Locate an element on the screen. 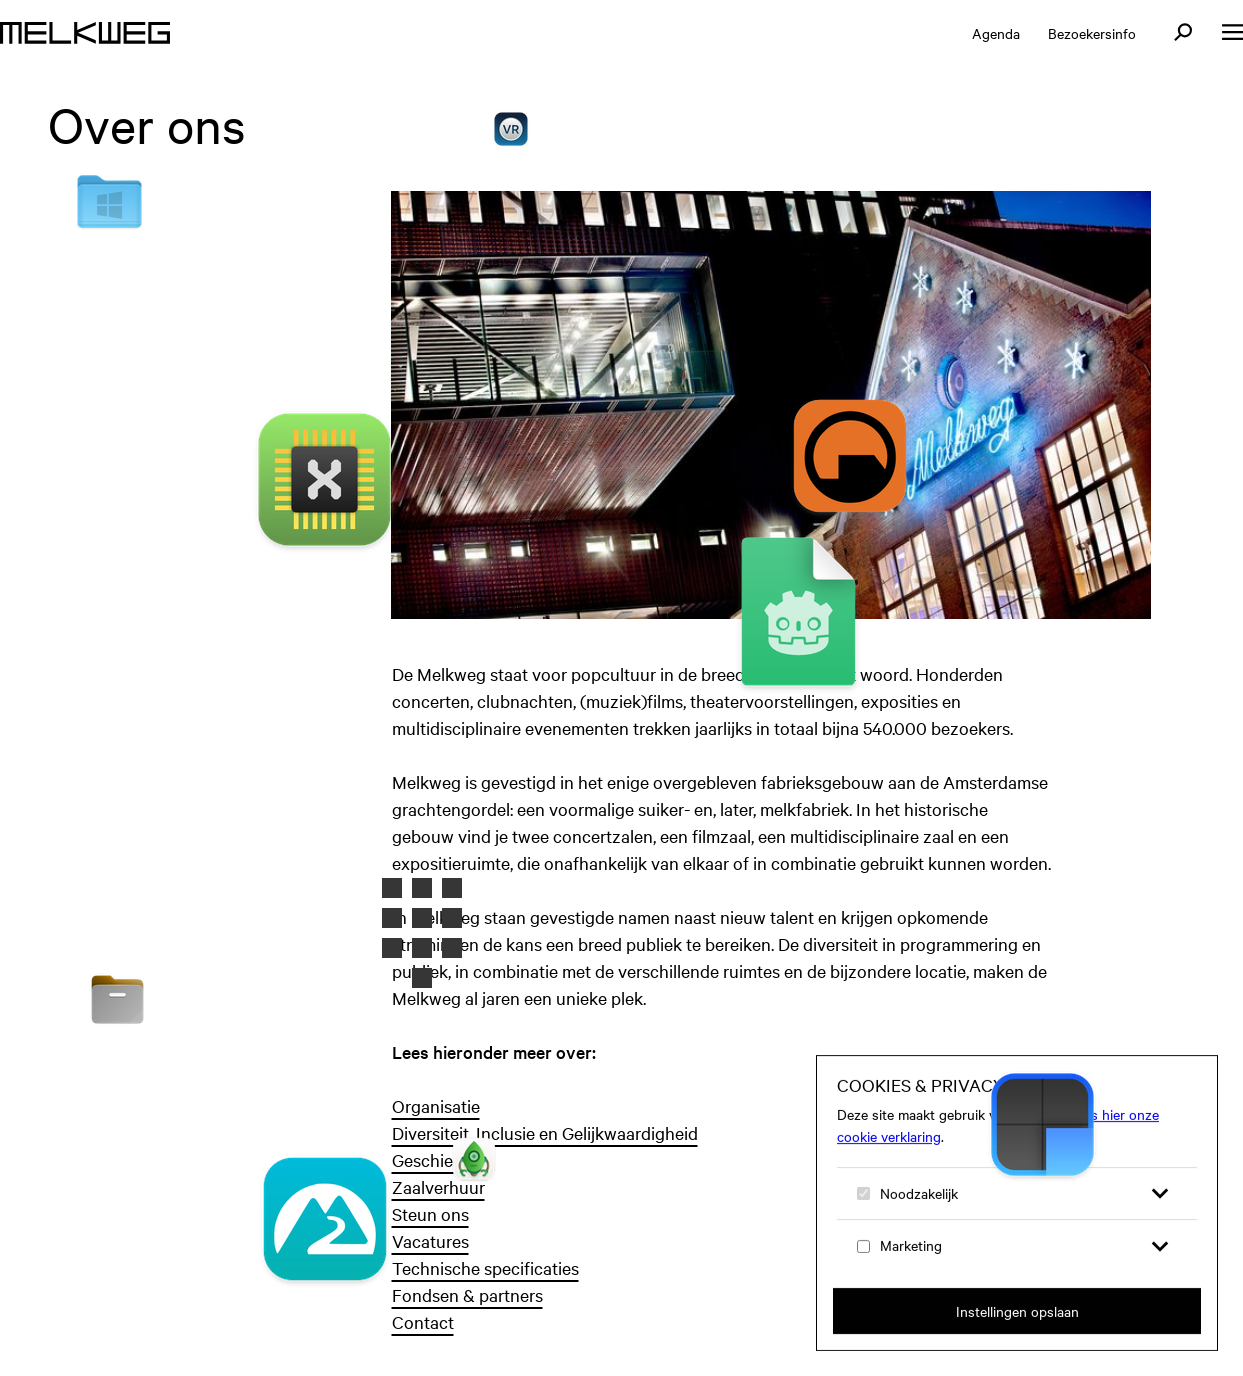 The width and height of the screenshot is (1243, 1376). launch Two Point Hospital game is located at coordinates (325, 1219).